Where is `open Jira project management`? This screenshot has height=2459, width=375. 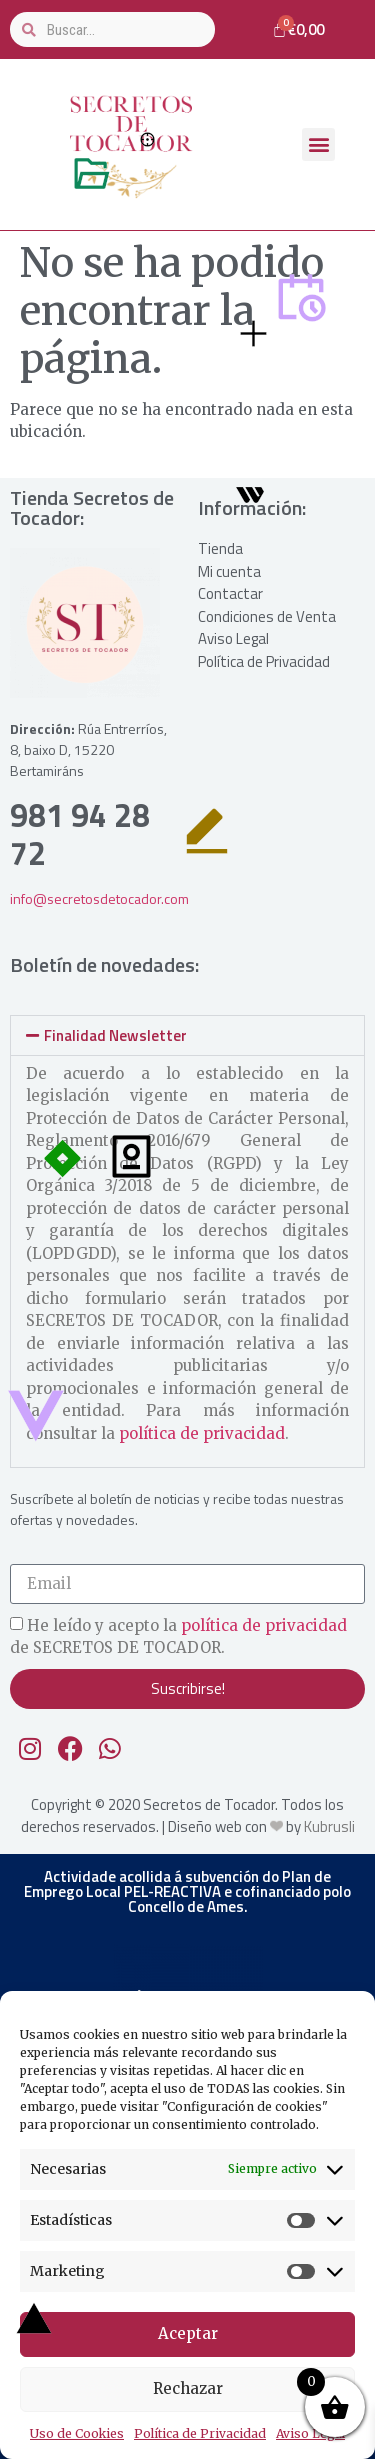 open Jira project management is located at coordinates (62, 1158).